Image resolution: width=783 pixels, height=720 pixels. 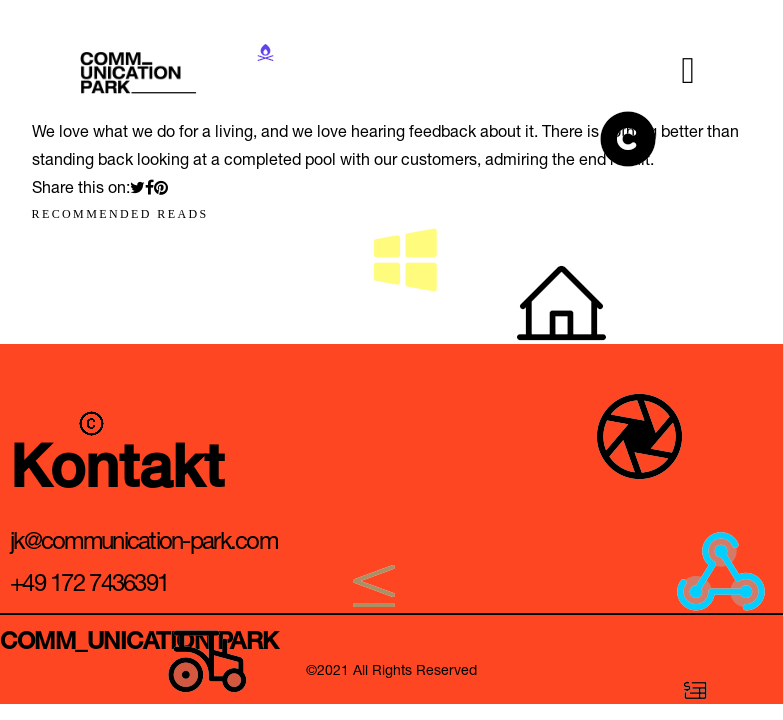 I want to click on open camera settings, so click(x=639, y=436).